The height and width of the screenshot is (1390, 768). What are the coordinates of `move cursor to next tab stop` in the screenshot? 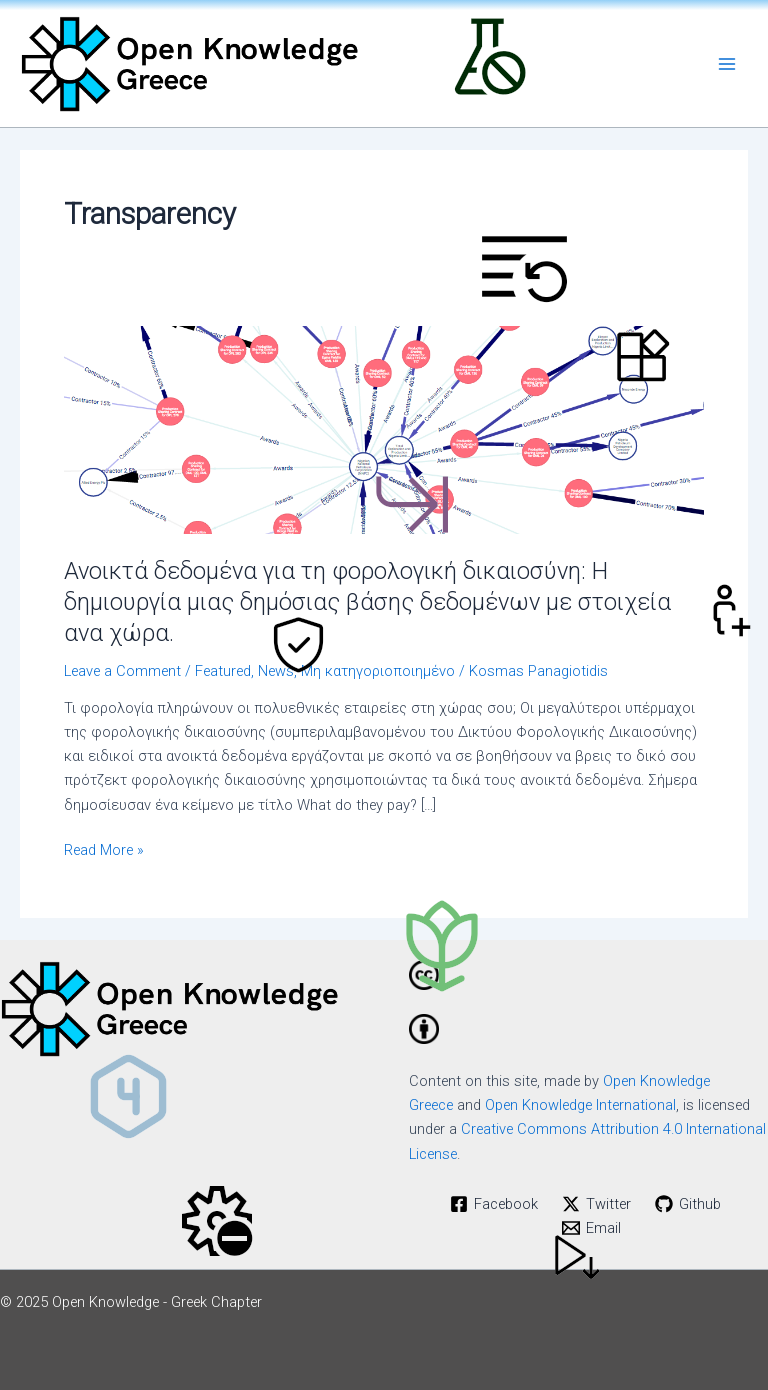 It's located at (407, 502).